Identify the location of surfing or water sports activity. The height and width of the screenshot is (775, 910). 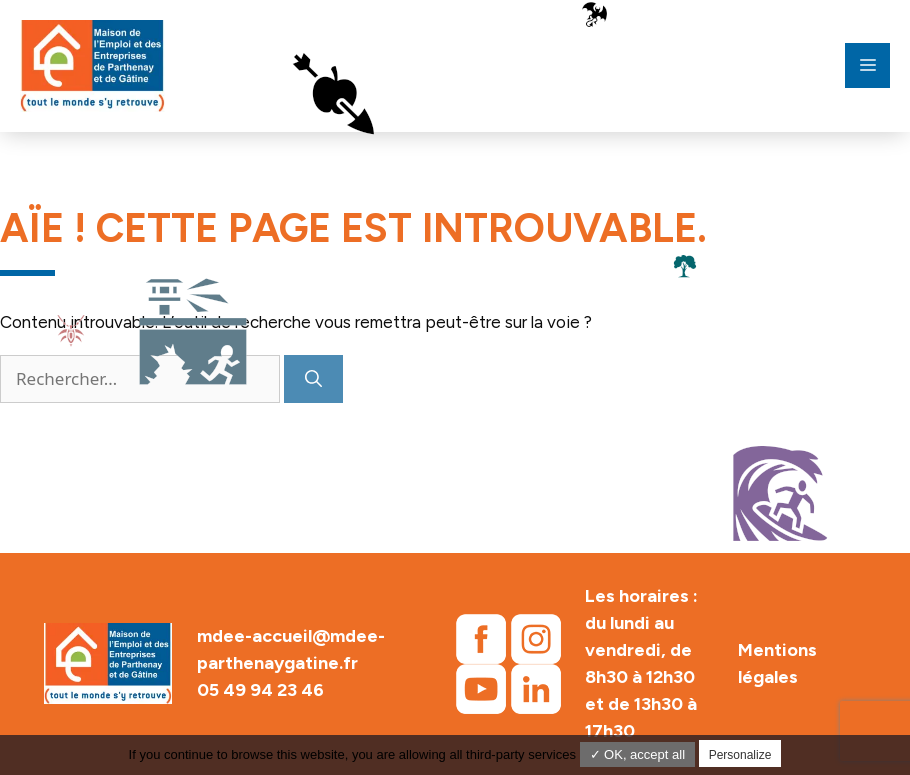
(780, 493).